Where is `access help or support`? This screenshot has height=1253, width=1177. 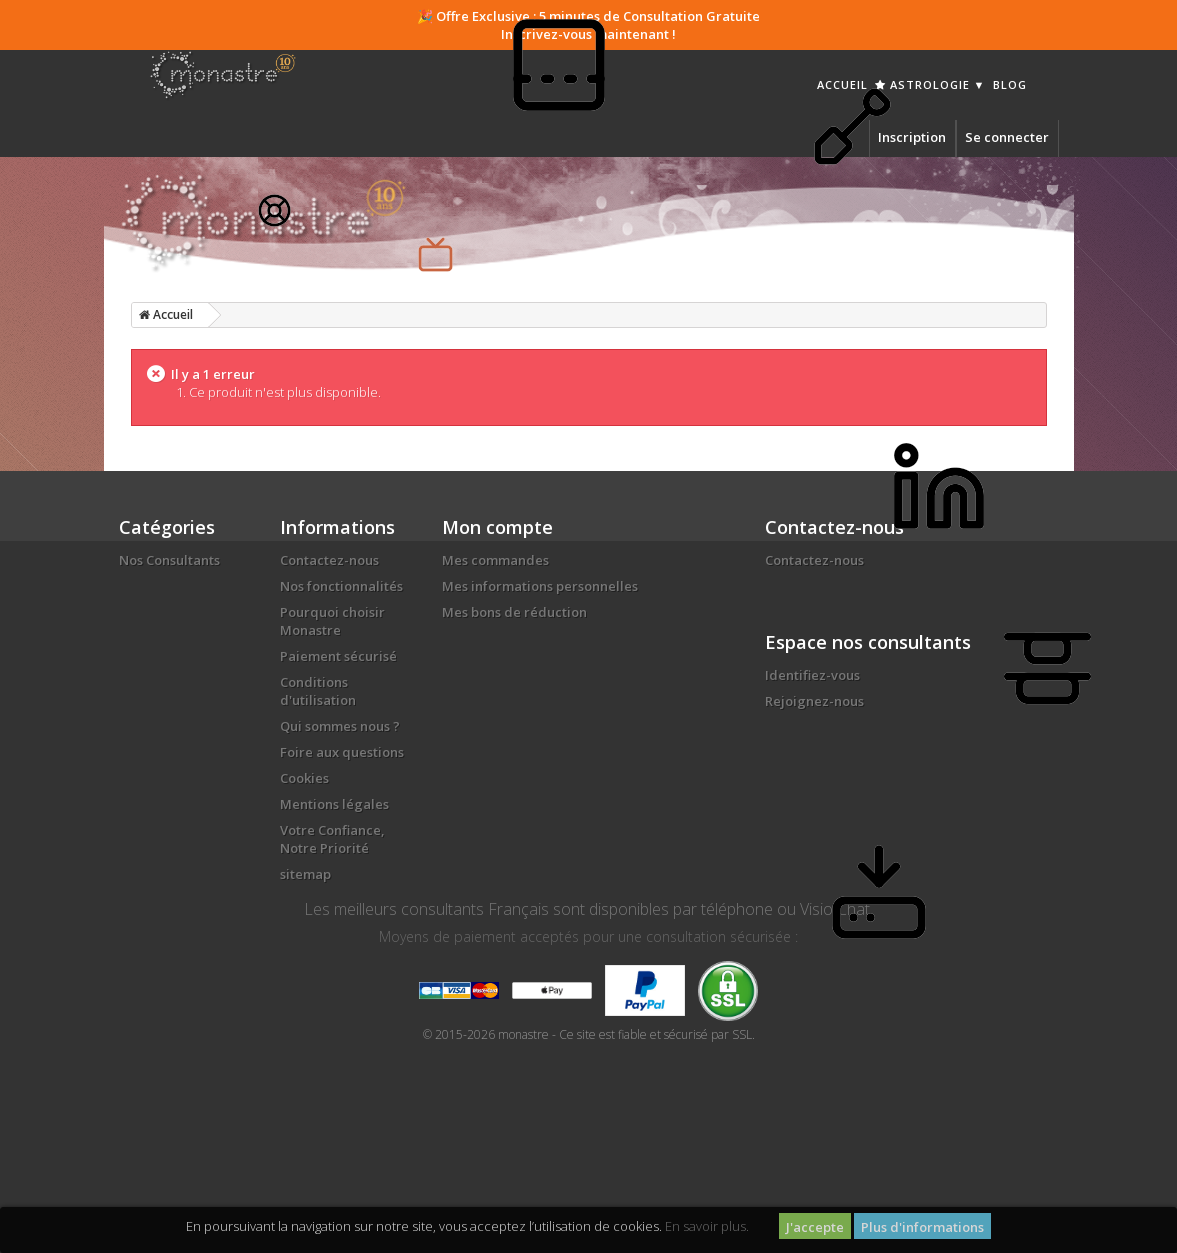 access help or support is located at coordinates (274, 210).